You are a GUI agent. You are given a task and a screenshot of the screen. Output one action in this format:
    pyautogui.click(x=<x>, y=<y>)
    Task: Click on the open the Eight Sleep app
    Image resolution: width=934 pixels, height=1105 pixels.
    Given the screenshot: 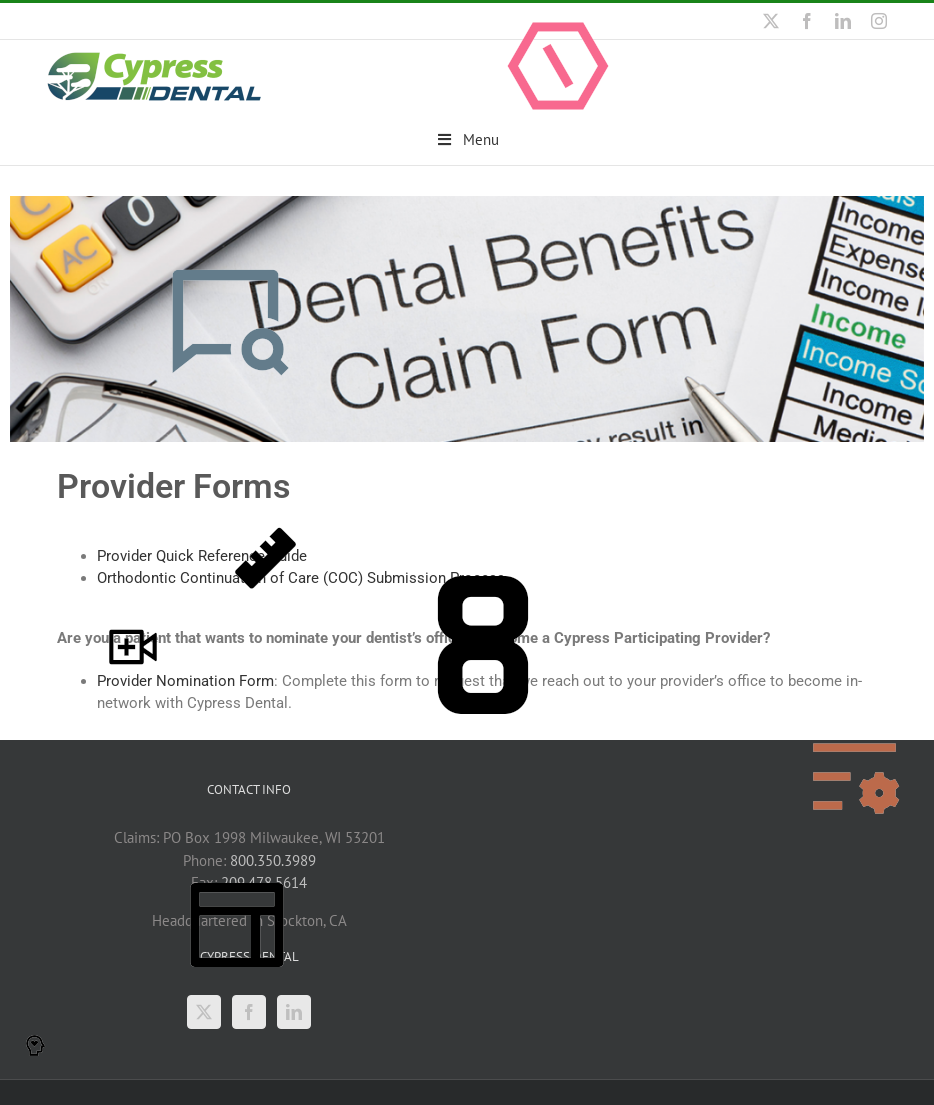 What is the action you would take?
    pyautogui.click(x=483, y=645)
    